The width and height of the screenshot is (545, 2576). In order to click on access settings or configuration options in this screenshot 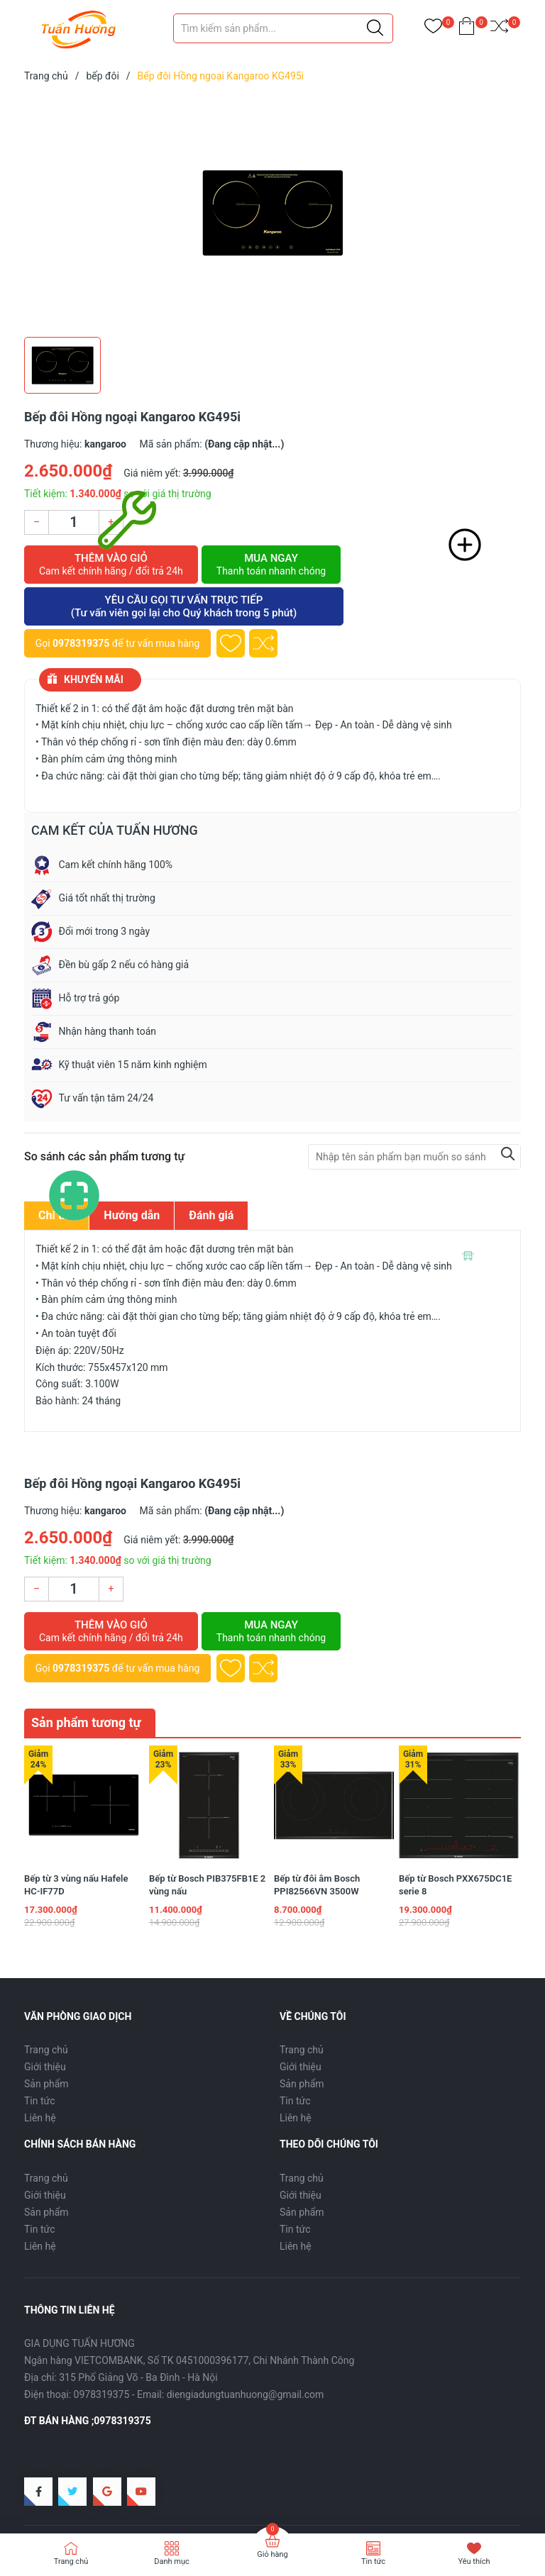, I will do `click(127, 520)`.